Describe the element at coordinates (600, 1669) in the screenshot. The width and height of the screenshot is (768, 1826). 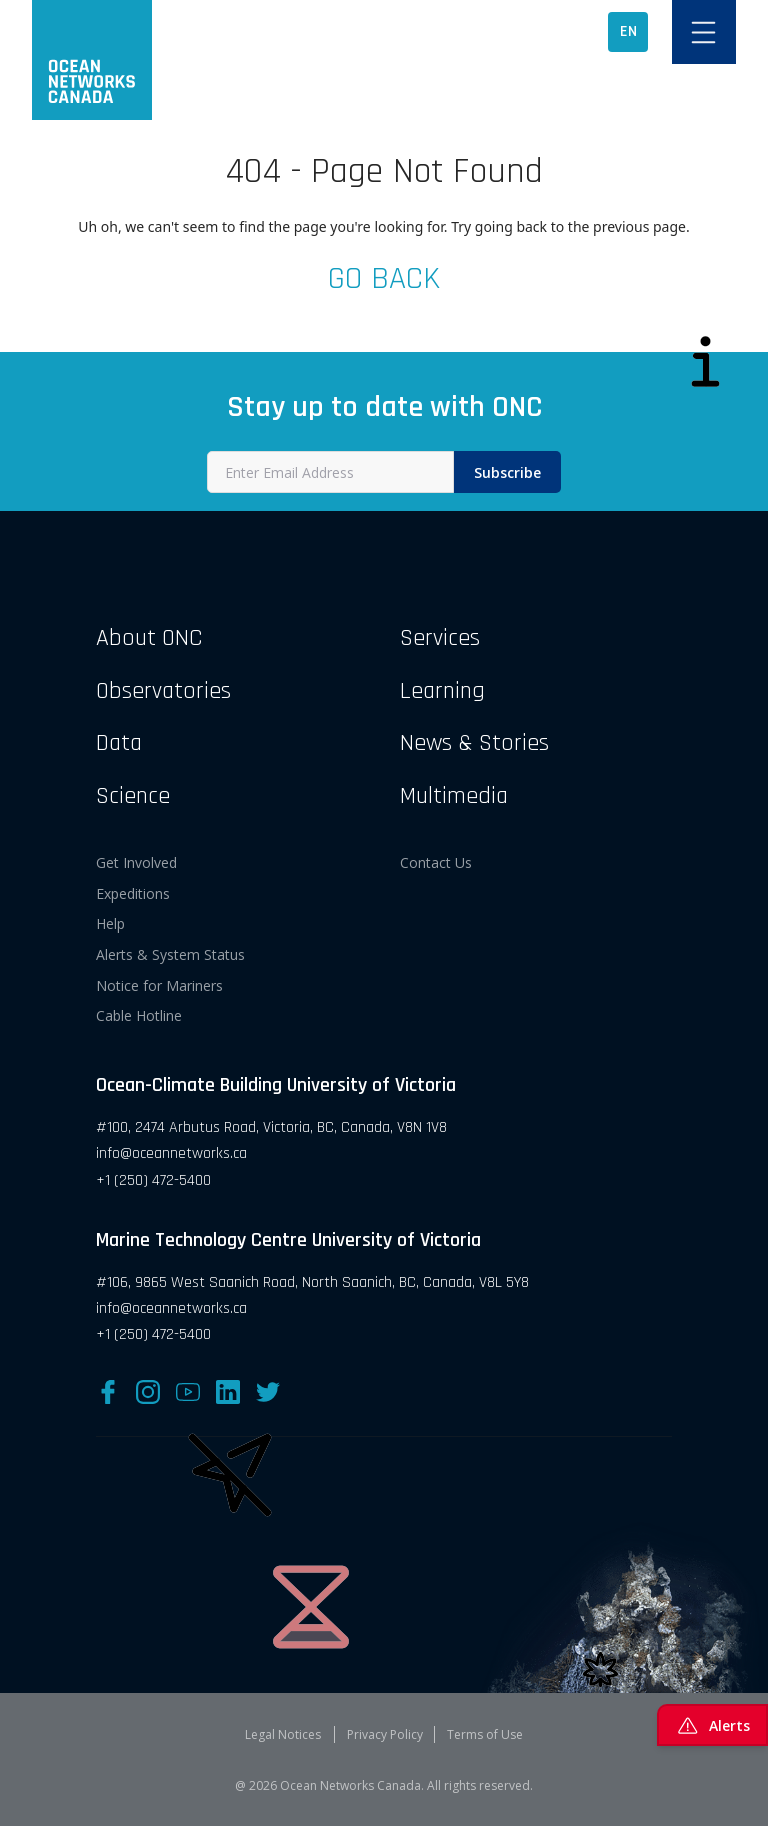
I see `indicates cannabis-related content or products` at that location.